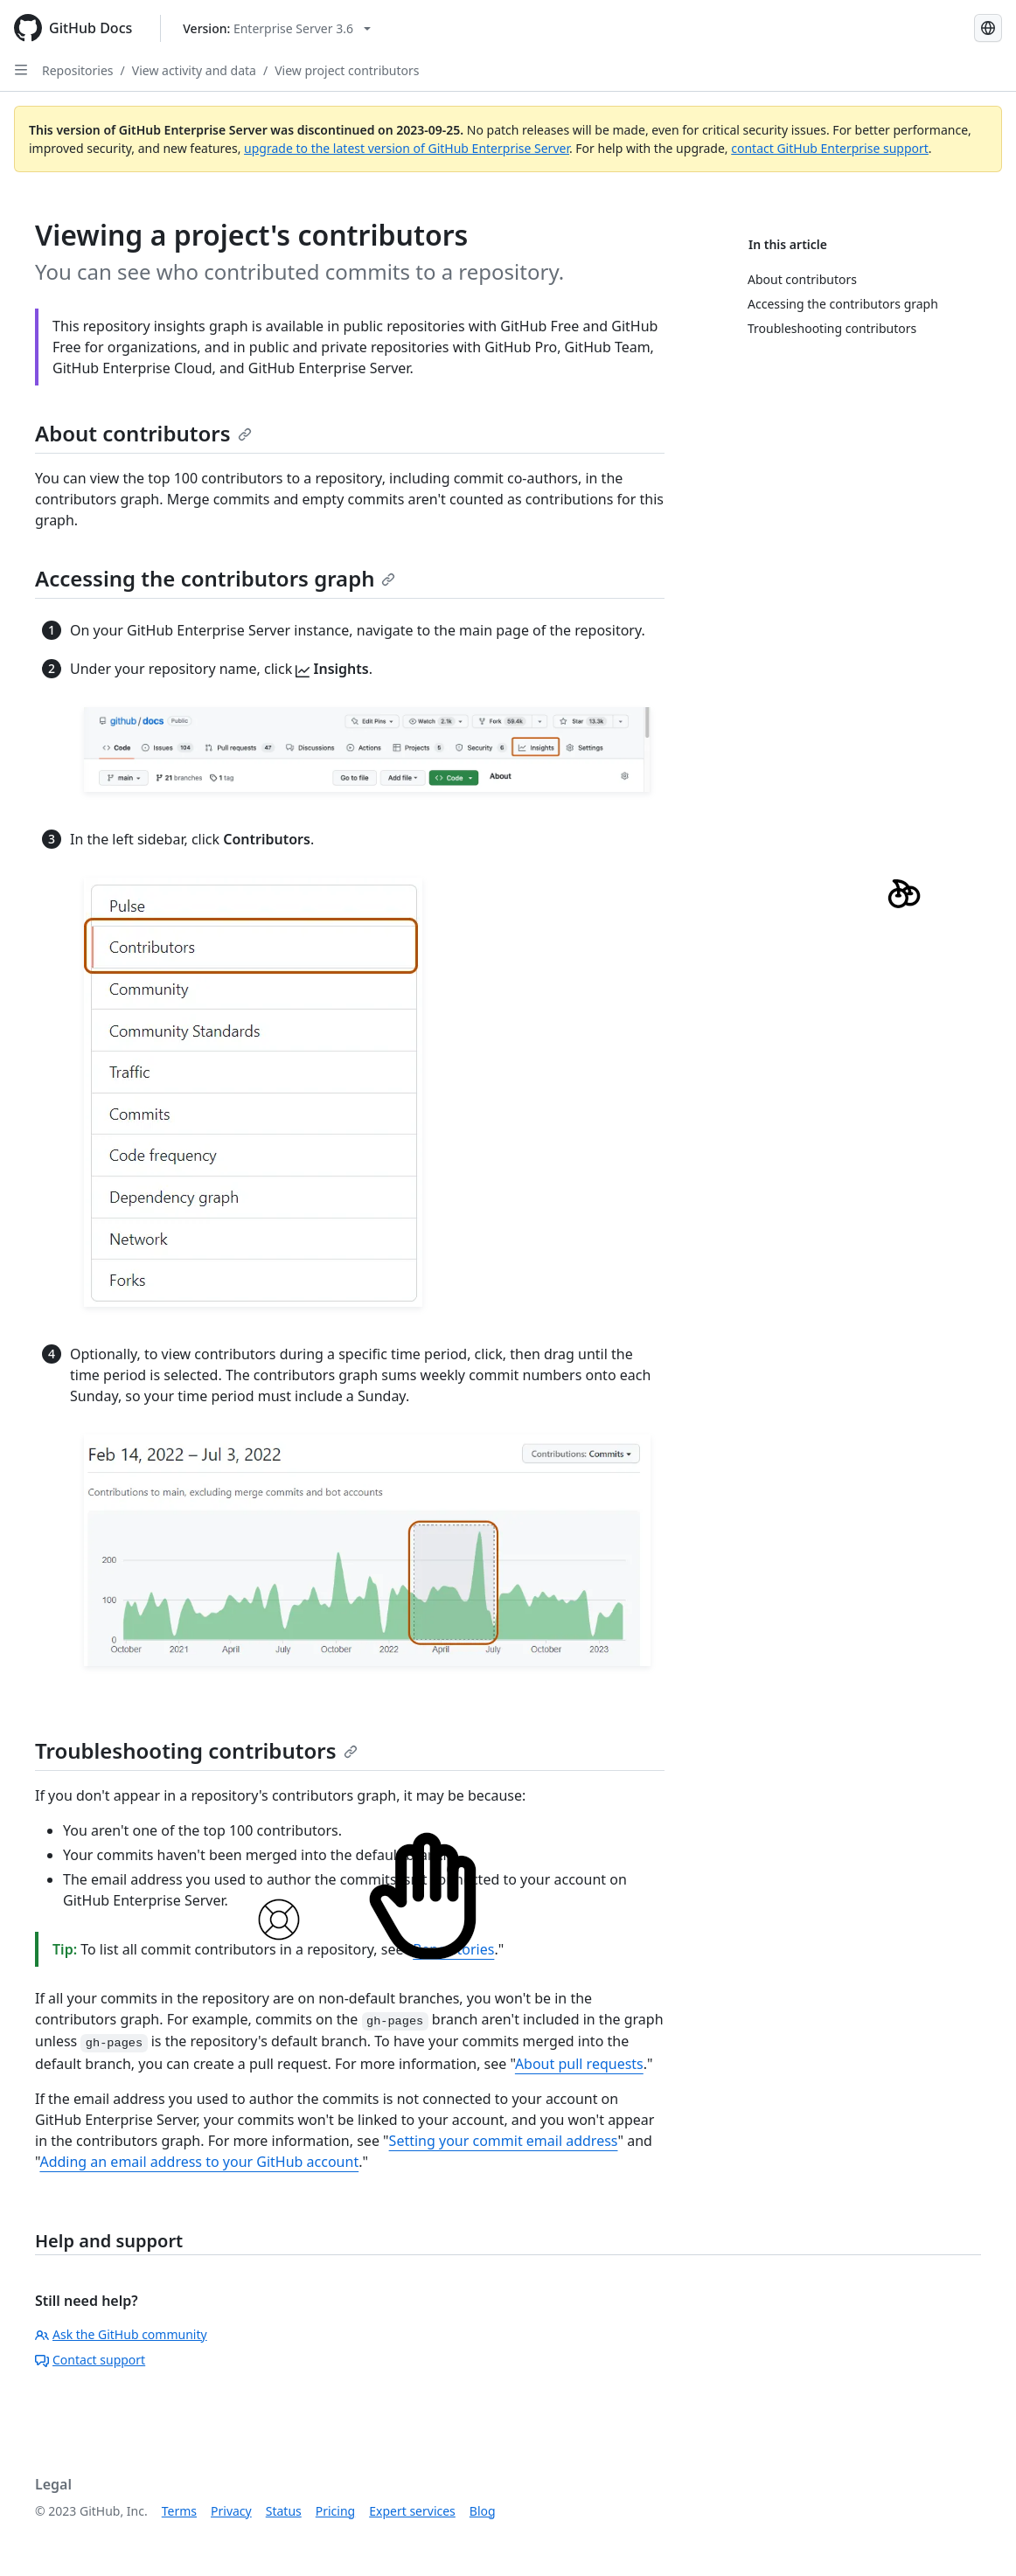 This screenshot has width=1016, height=2576. What do you see at coordinates (903, 893) in the screenshot?
I see `indicates fruit or produce category` at bounding box center [903, 893].